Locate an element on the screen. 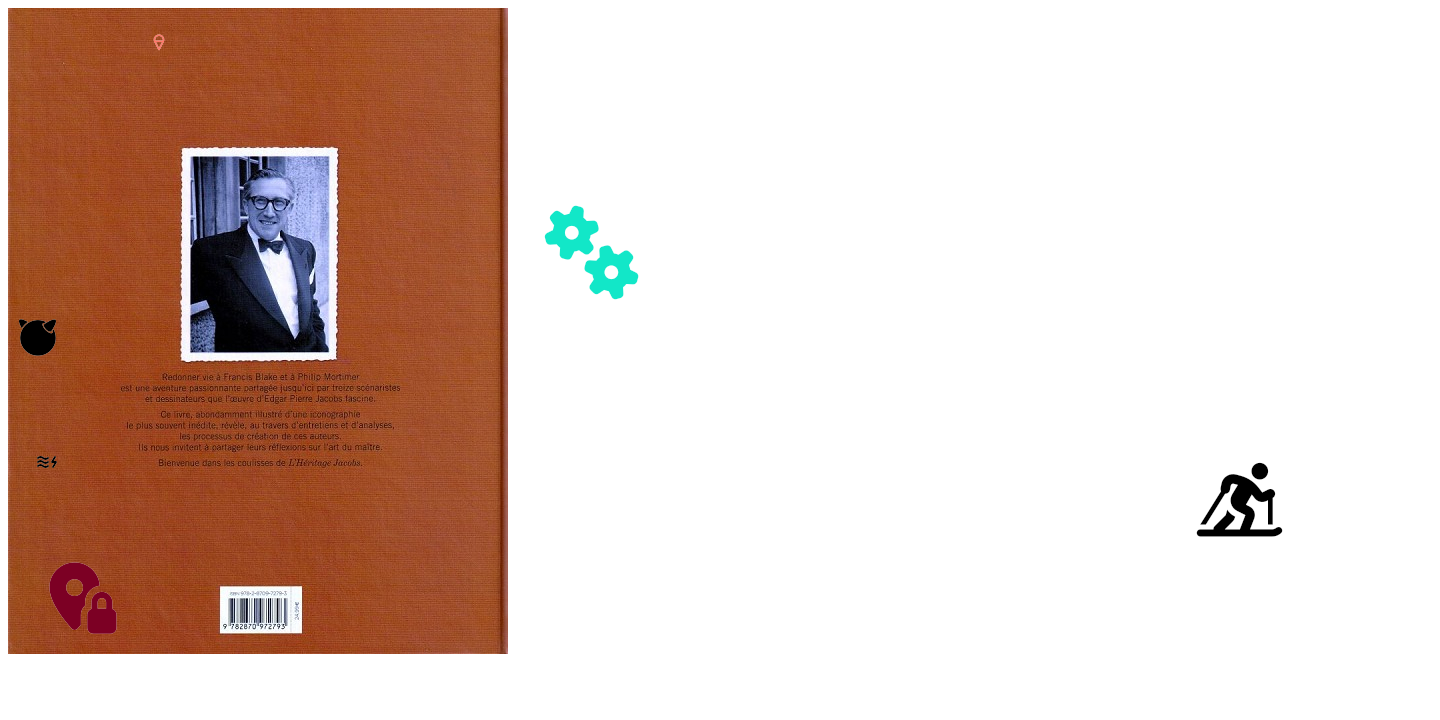 The height and width of the screenshot is (720, 1440). indicates a private or secured location is located at coordinates (83, 596).